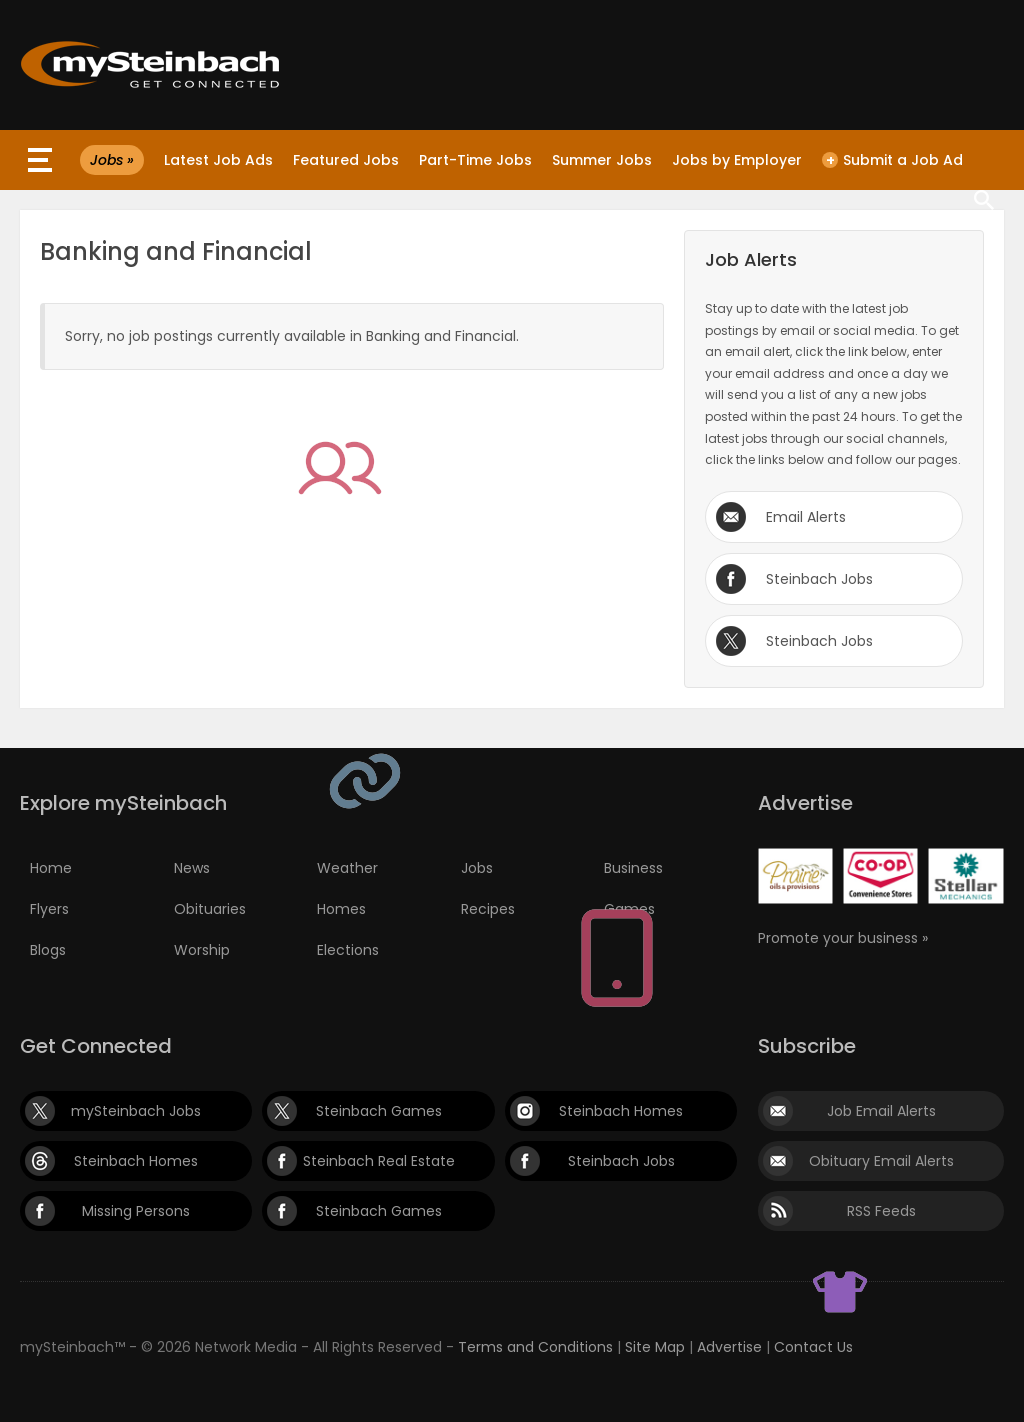 Image resolution: width=1024 pixels, height=1422 pixels. Describe the element at coordinates (617, 958) in the screenshot. I see `access mobile device settings` at that location.